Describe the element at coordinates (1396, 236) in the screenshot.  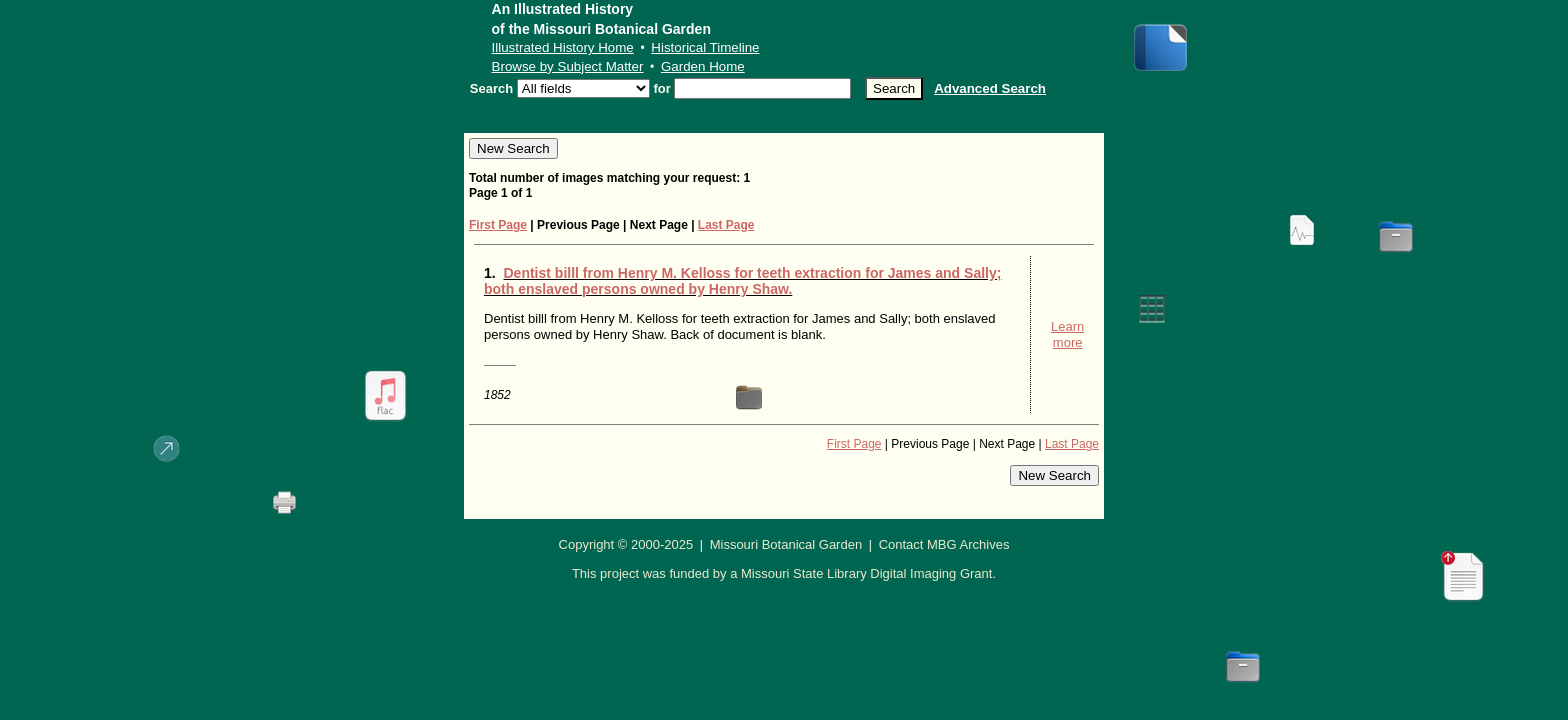
I see `open the nautilus file manager` at that location.